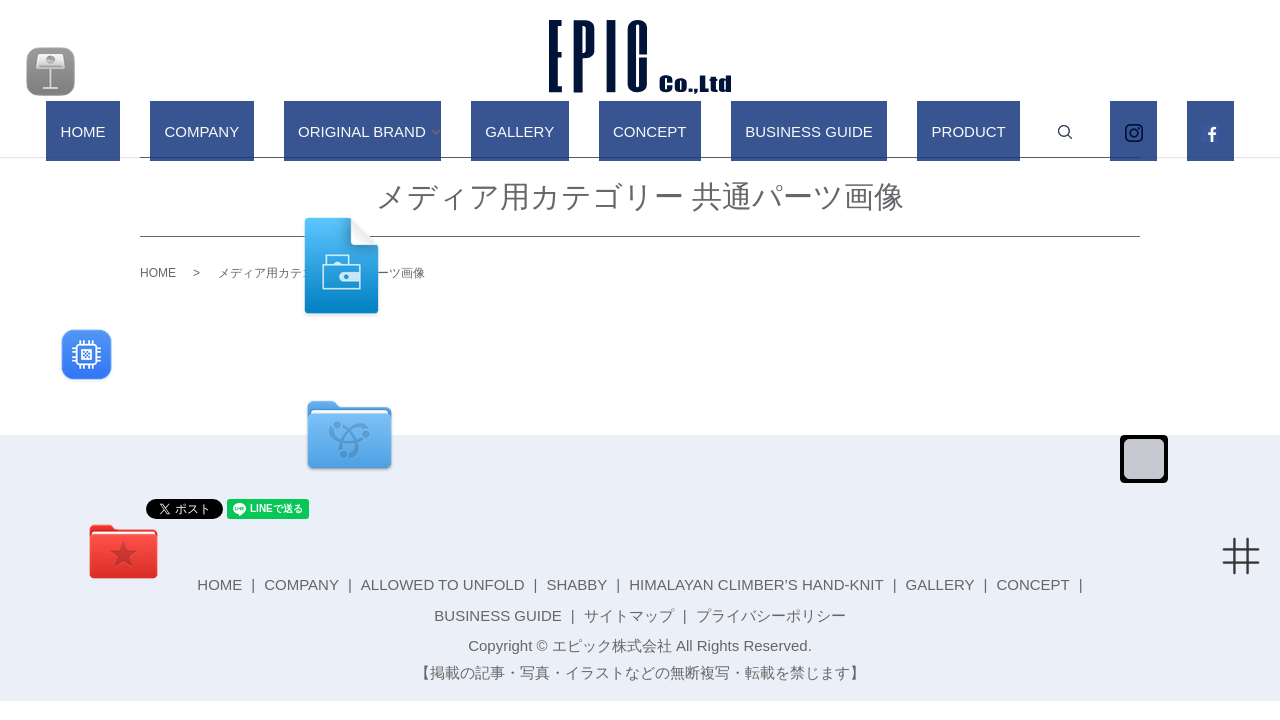 This screenshot has height=720, width=1280. Describe the element at coordinates (341, 267) in the screenshot. I see `apple wallet pass file` at that location.